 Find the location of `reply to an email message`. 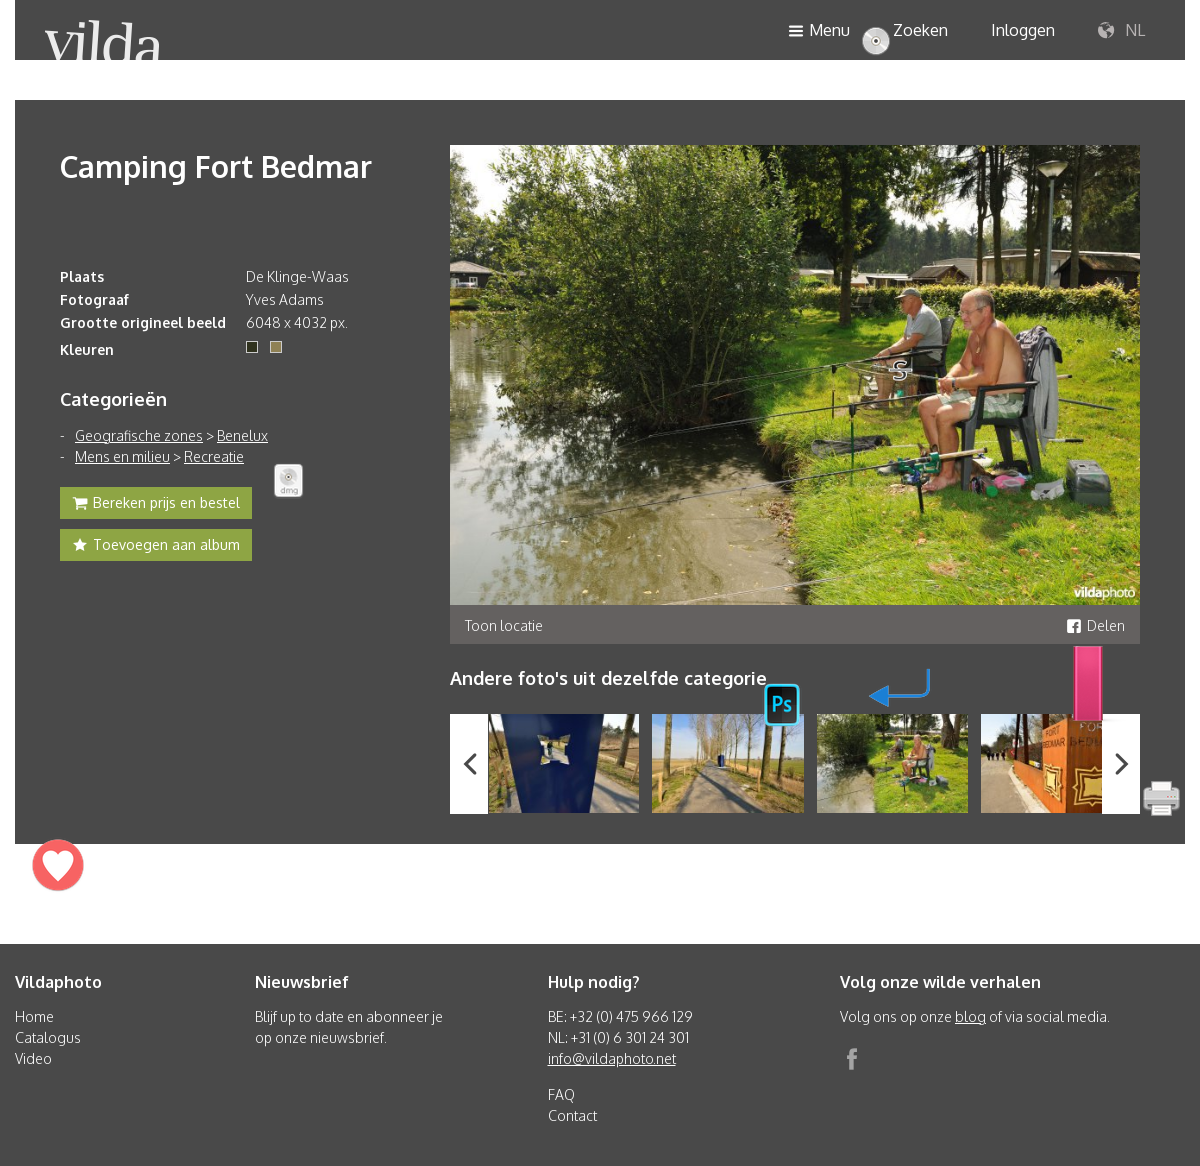

reply to an email message is located at coordinates (898, 687).